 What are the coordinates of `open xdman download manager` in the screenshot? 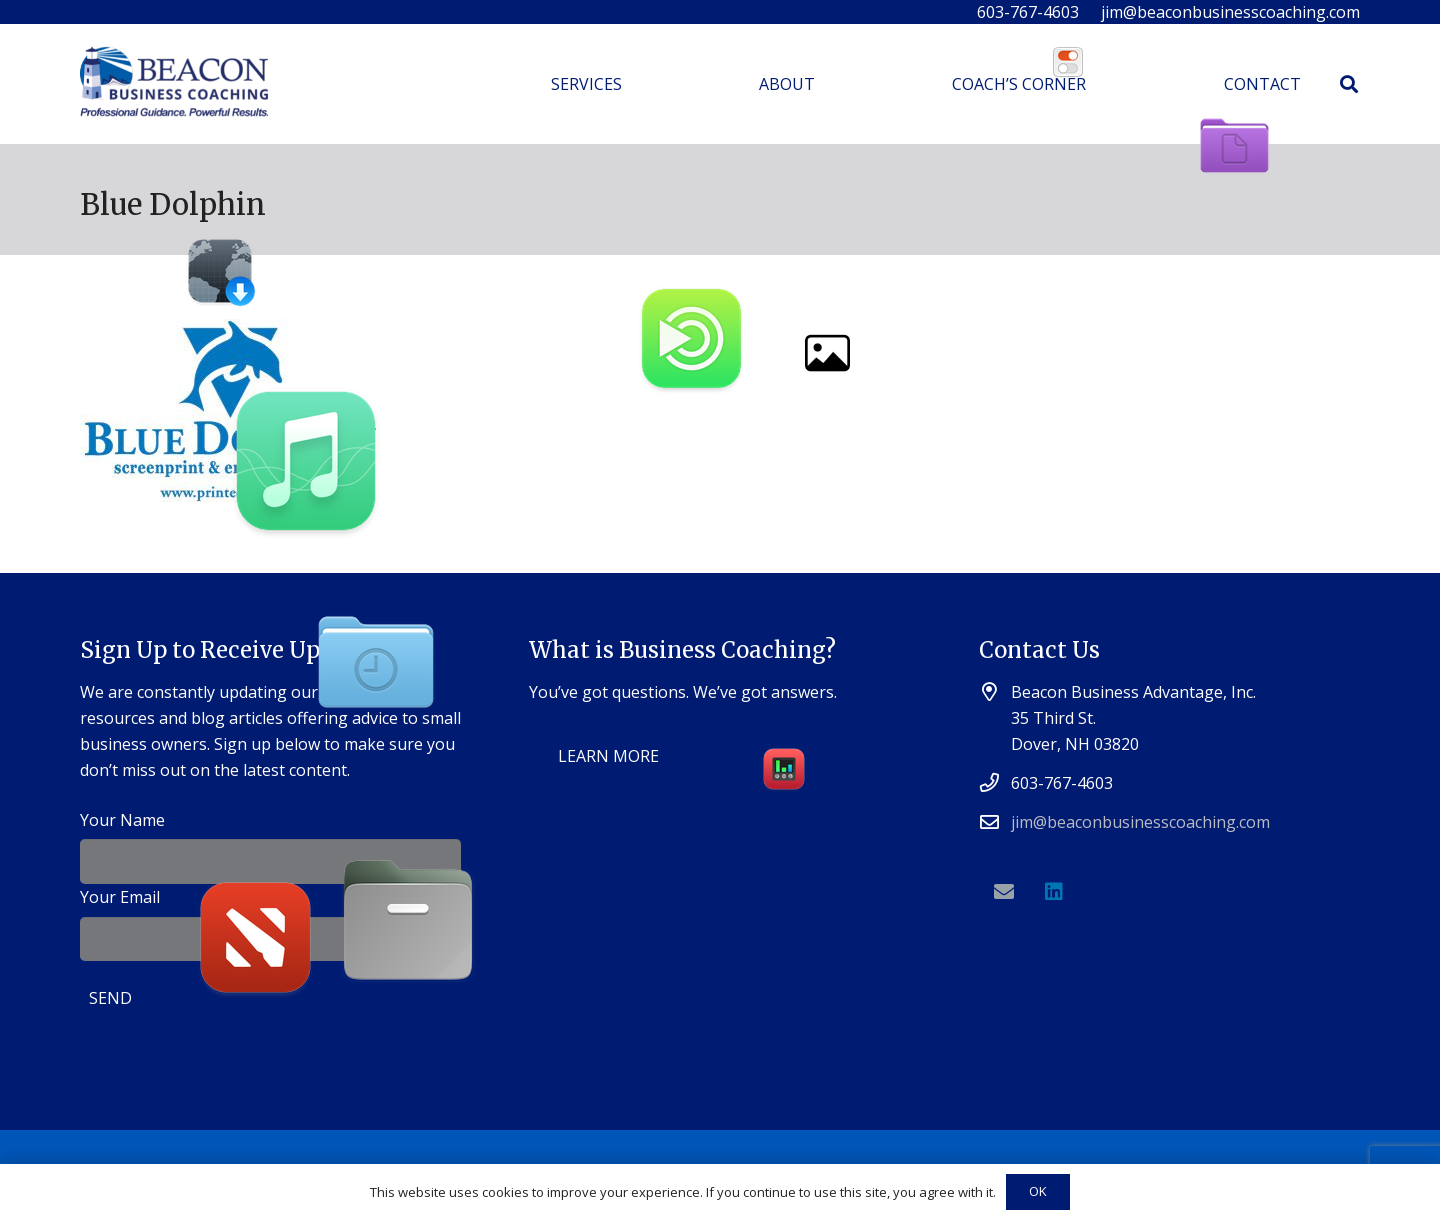 It's located at (220, 271).